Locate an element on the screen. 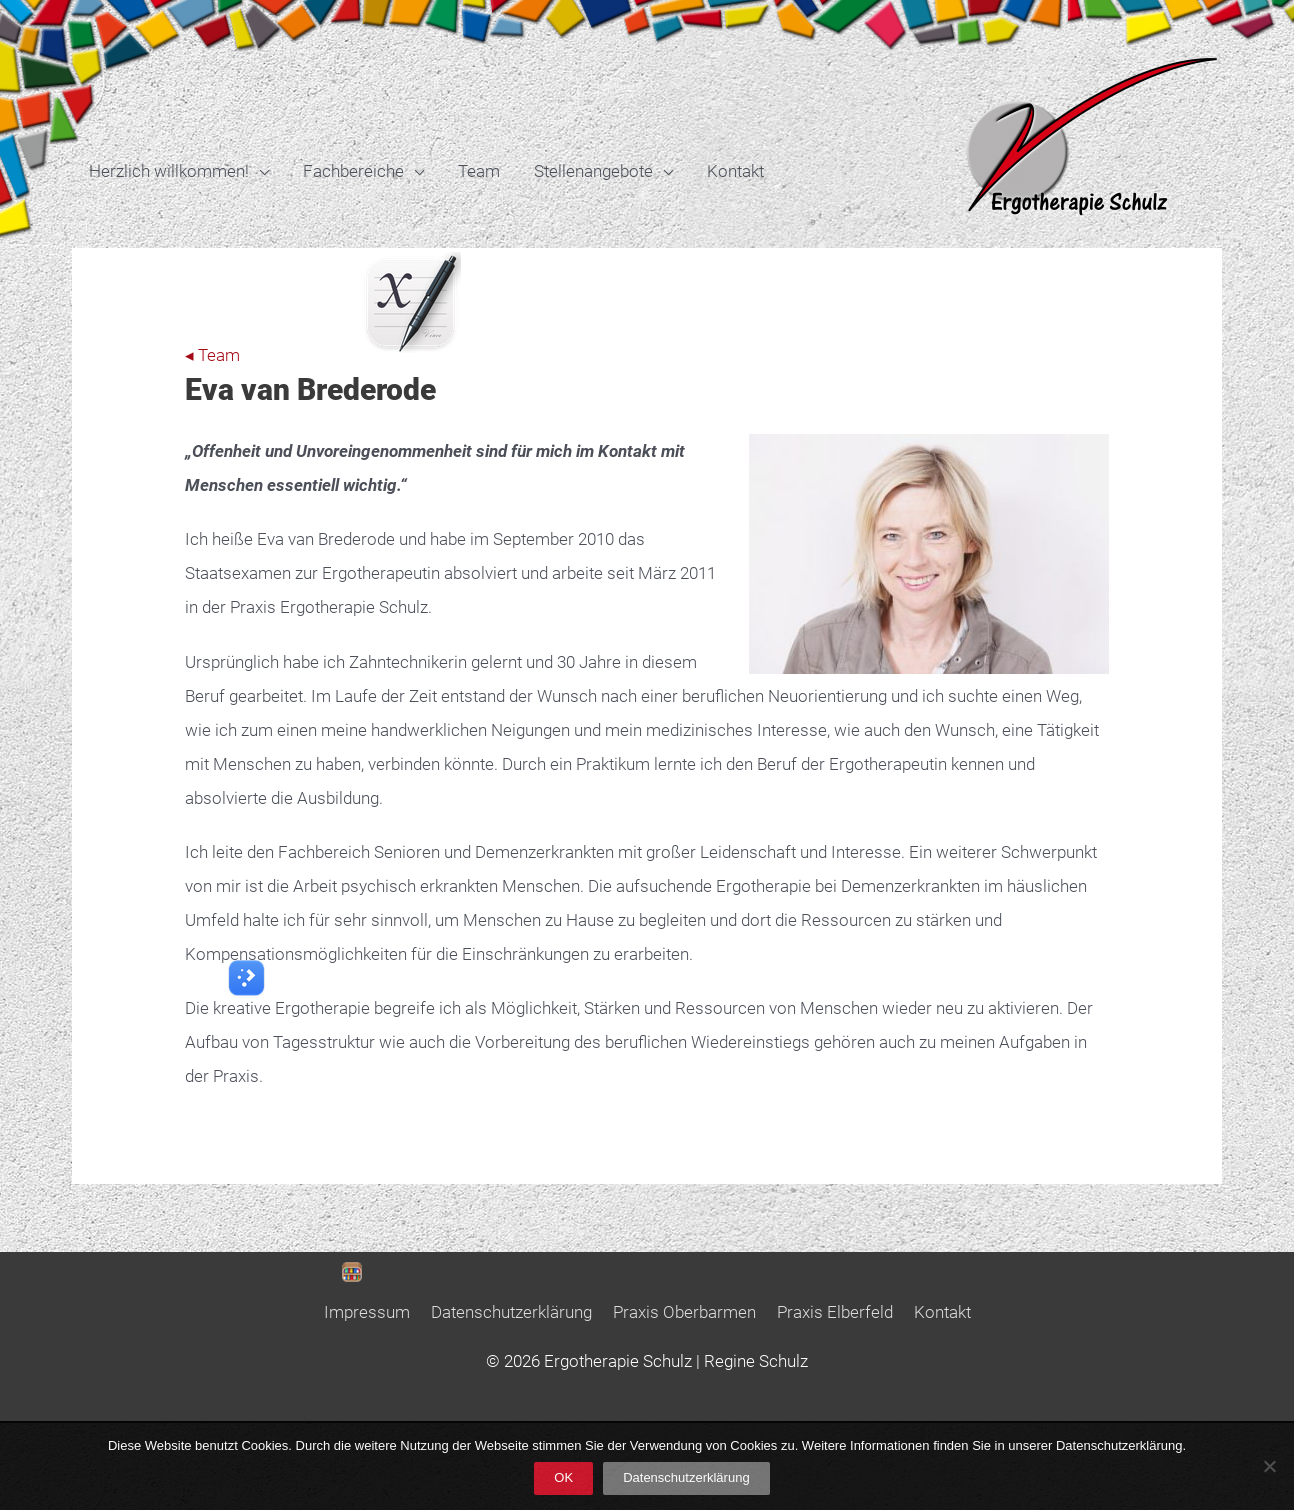  open read it later app to view saved articles is located at coordinates (352, 1272).